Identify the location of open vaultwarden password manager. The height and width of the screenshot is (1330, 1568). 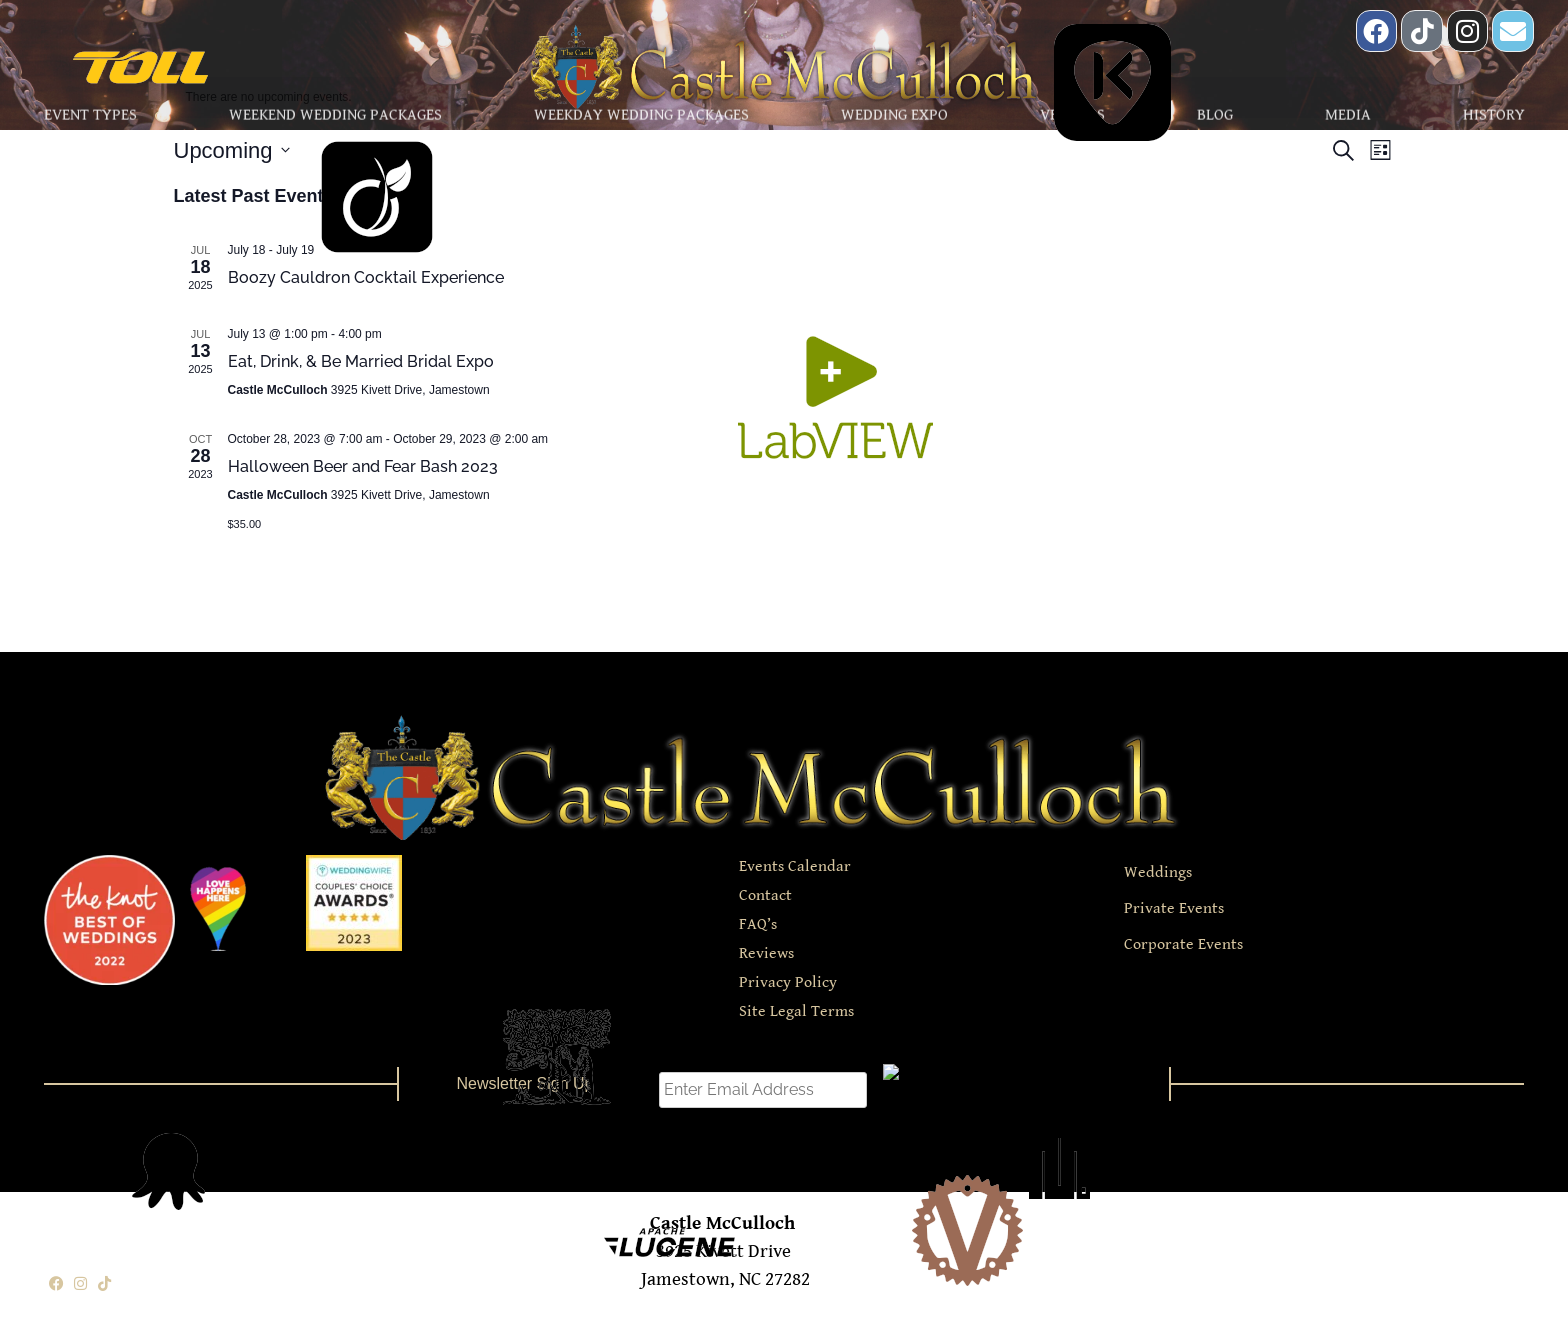
(967, 1230).